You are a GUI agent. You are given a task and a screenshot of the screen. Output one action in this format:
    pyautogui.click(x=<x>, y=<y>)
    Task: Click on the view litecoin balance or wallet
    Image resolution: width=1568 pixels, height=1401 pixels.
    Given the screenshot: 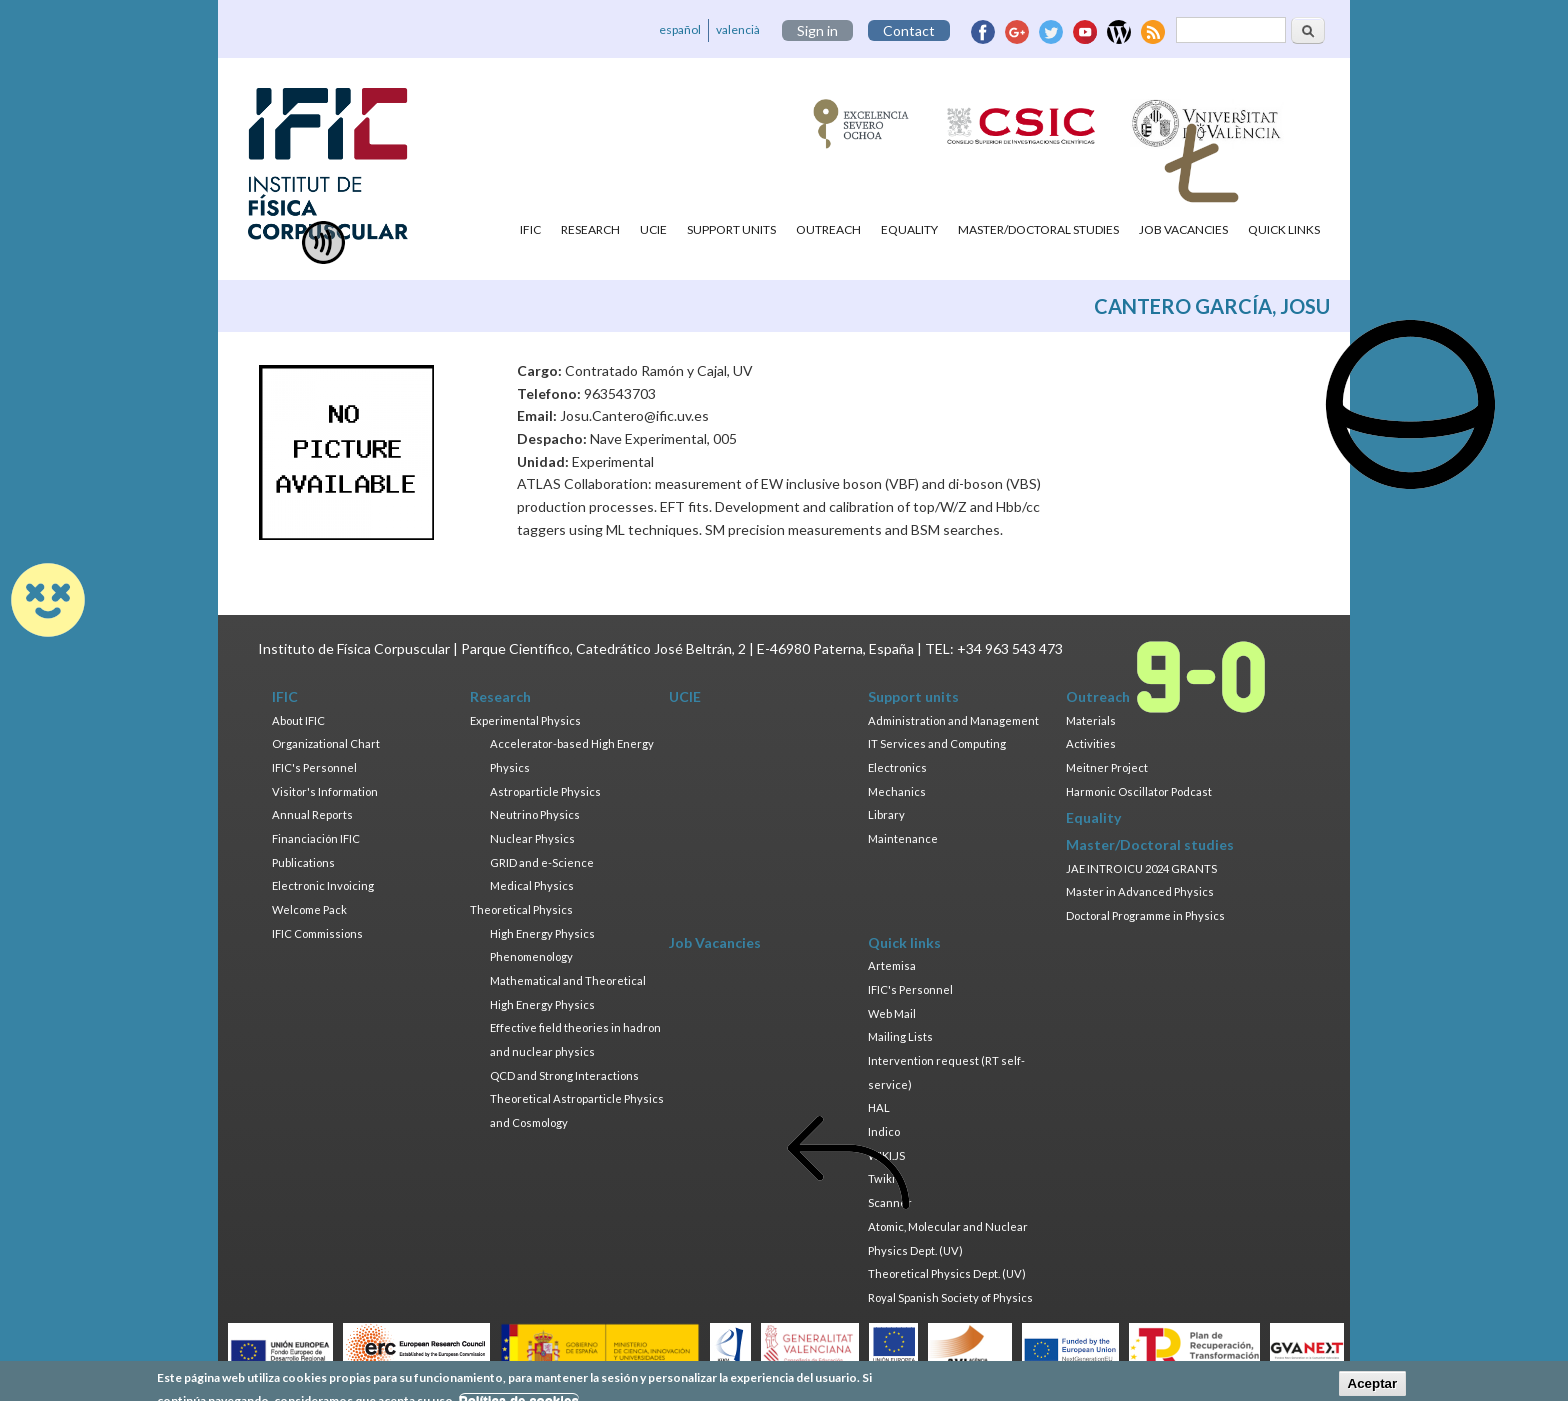 What is the action you would take?
    pyautogui.click(x=1204, y=163)
    